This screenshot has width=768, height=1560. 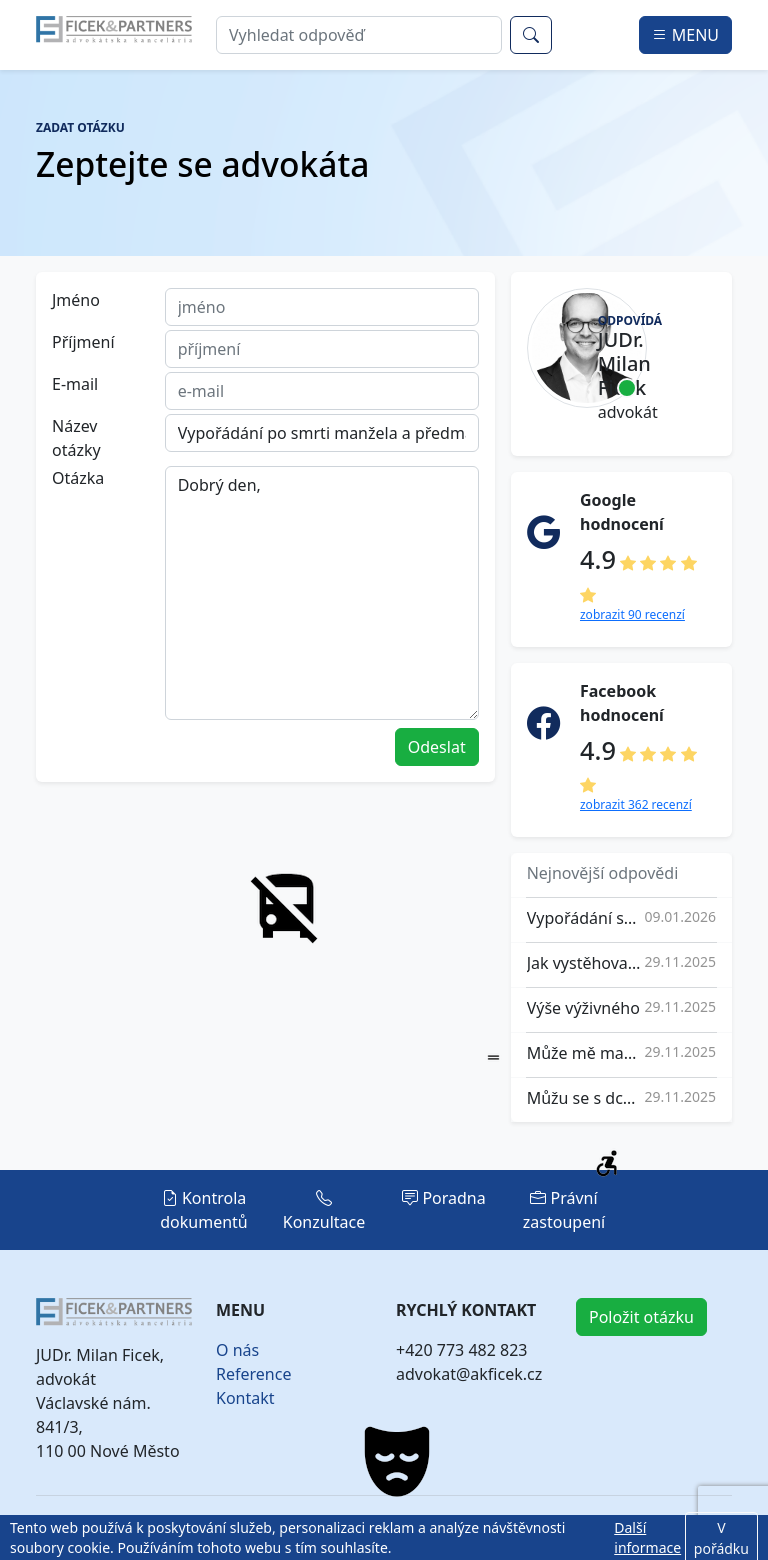 I want to click on indicates sad or negative mood/emotion, so click(x=397, y=1459).